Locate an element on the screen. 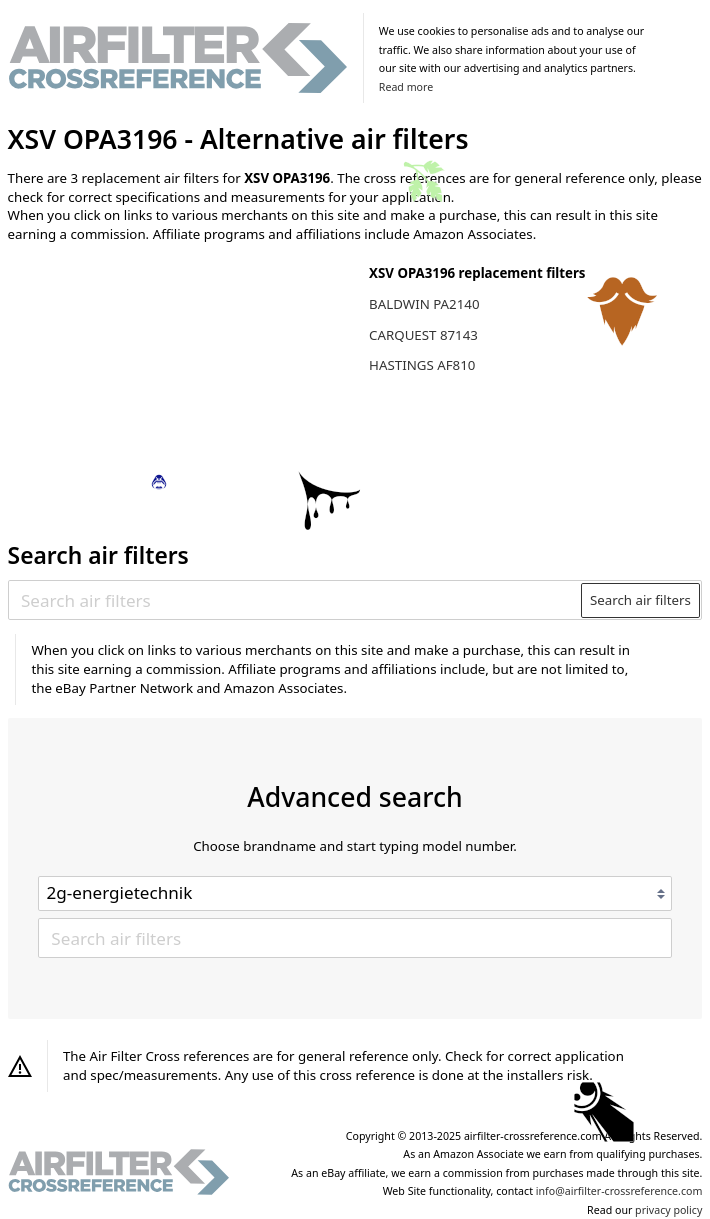 The height and width of the screenshot is (1219, 710). select beard style for character customization is located at coordinates (622, 310).